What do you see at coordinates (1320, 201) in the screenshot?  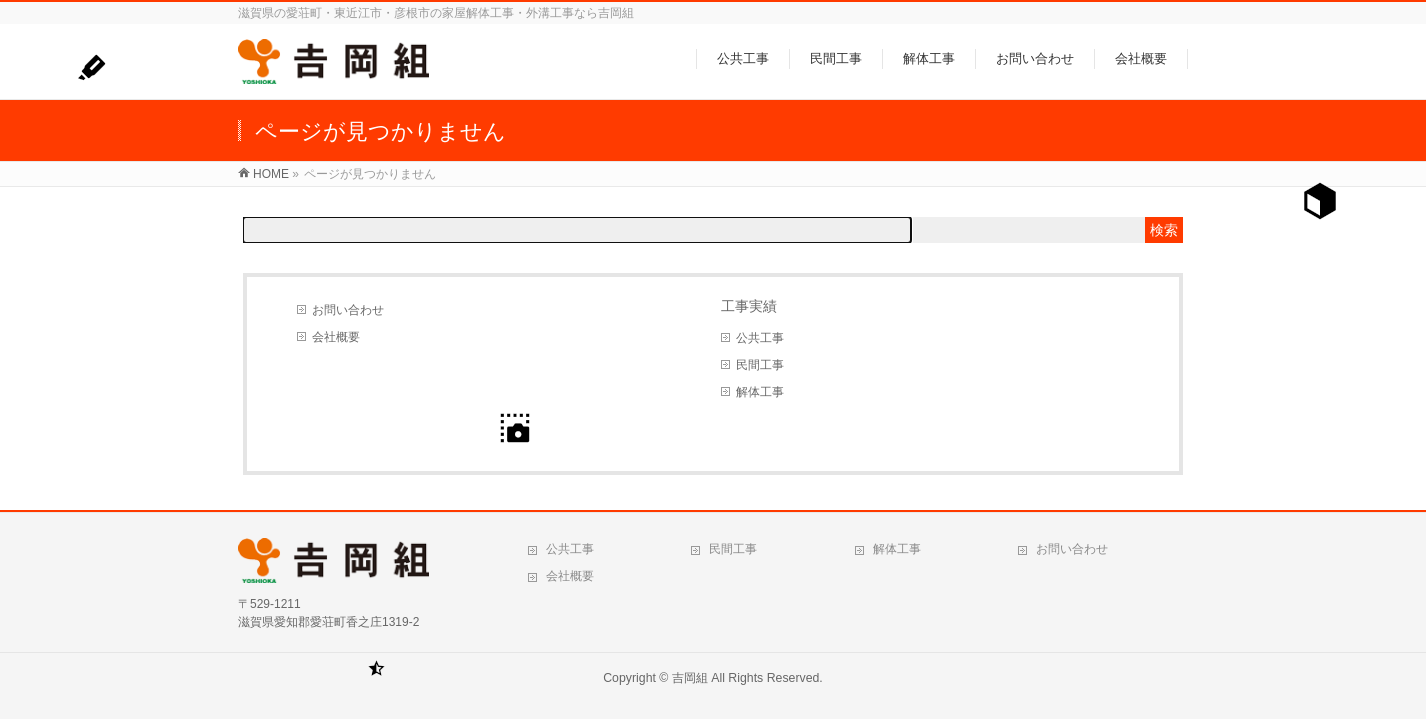 I see `open 3D modeling or design tools` at bounding box center [1320, 201].